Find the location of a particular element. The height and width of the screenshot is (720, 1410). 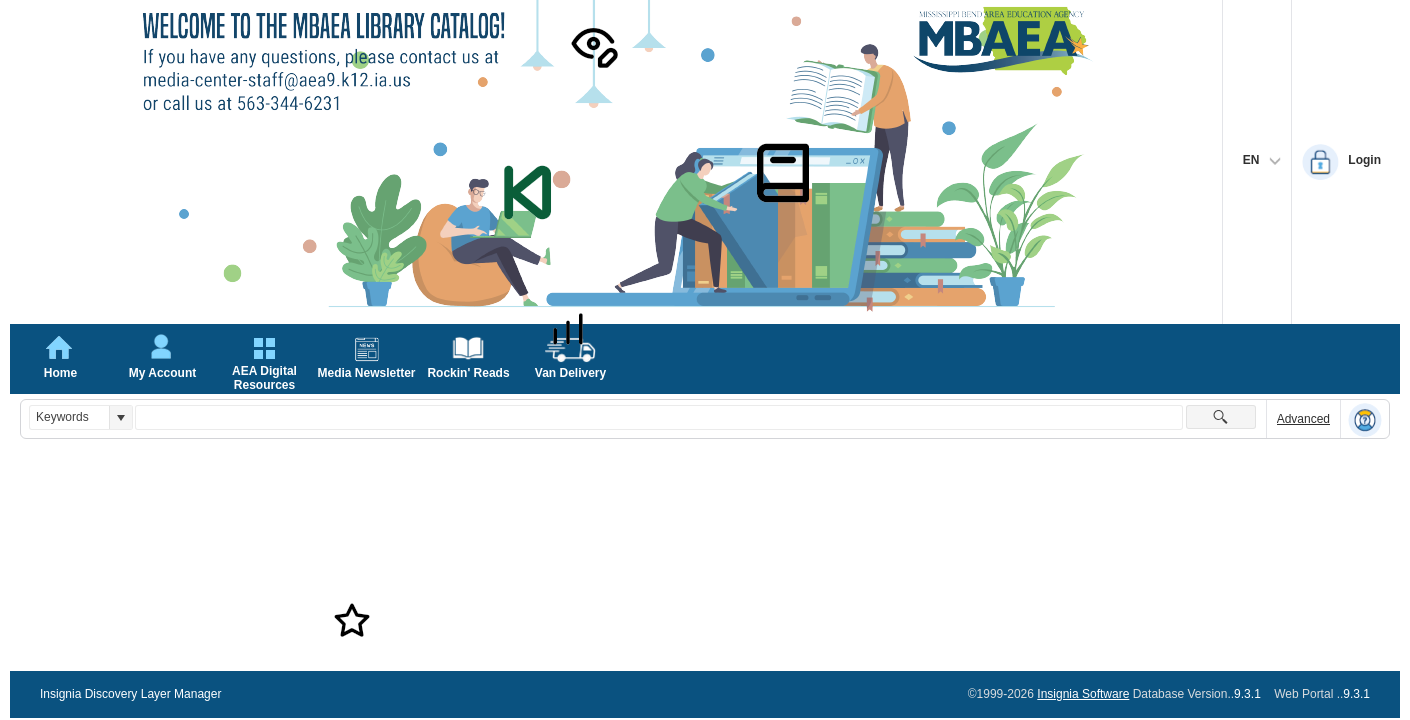

add item to favorites is located at coordinates (352, 621).